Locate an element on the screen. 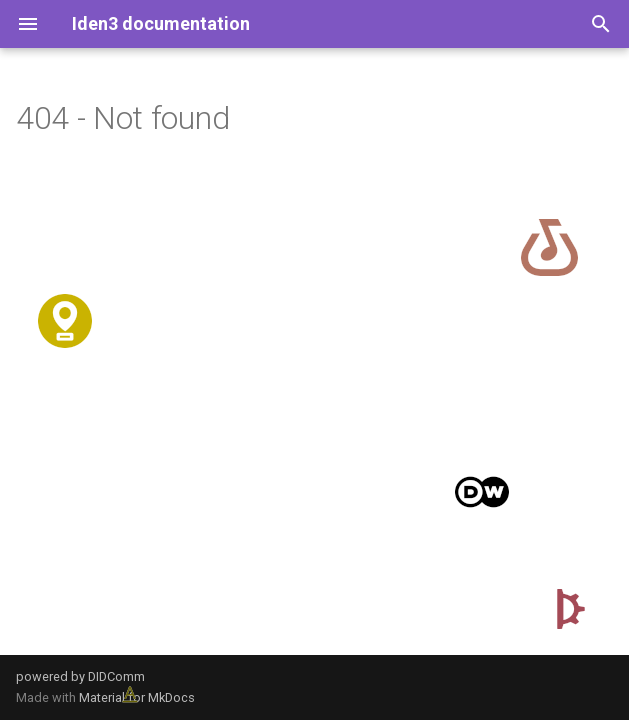 The image size is (629, 720). open the BandLab music creation app is located at coordinates (549, 247).